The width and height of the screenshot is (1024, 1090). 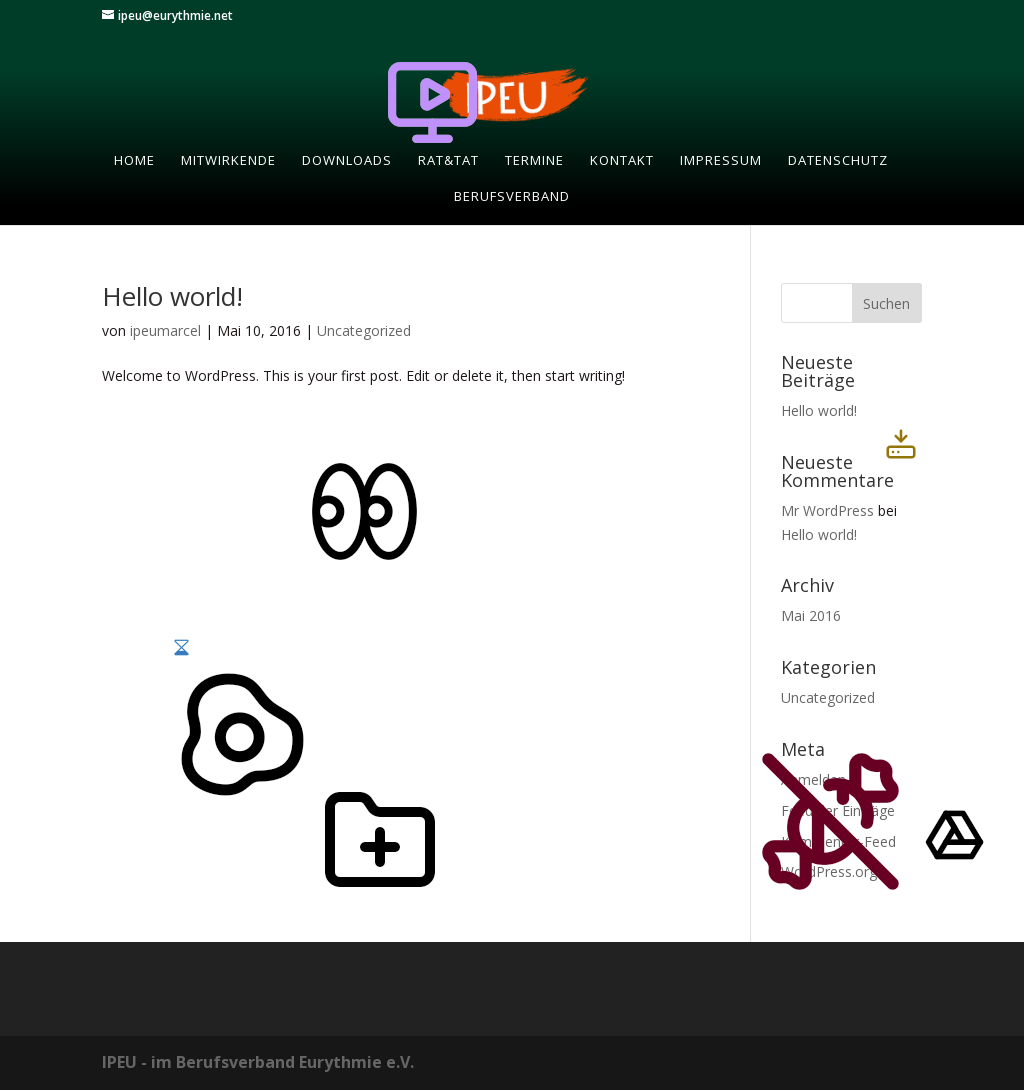 What do you see at coordinates (954, 833) in the screenshot?
I see `open Google Drive` at bounding box center [954, 833].